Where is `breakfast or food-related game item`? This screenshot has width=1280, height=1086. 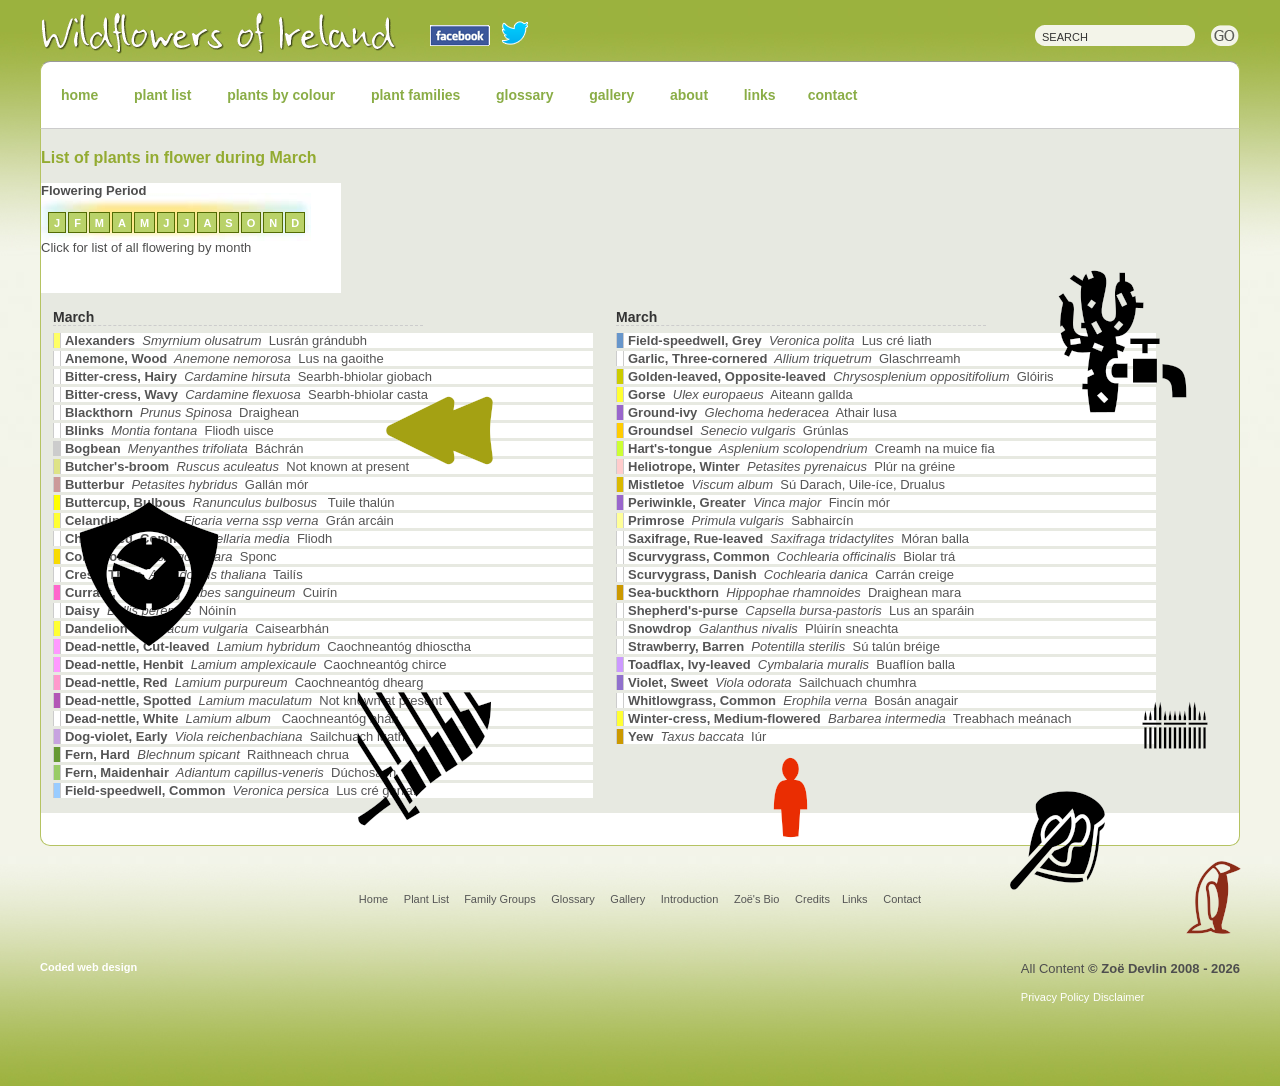 breakfast or food-related game item is located at coordinates (1057, 840).